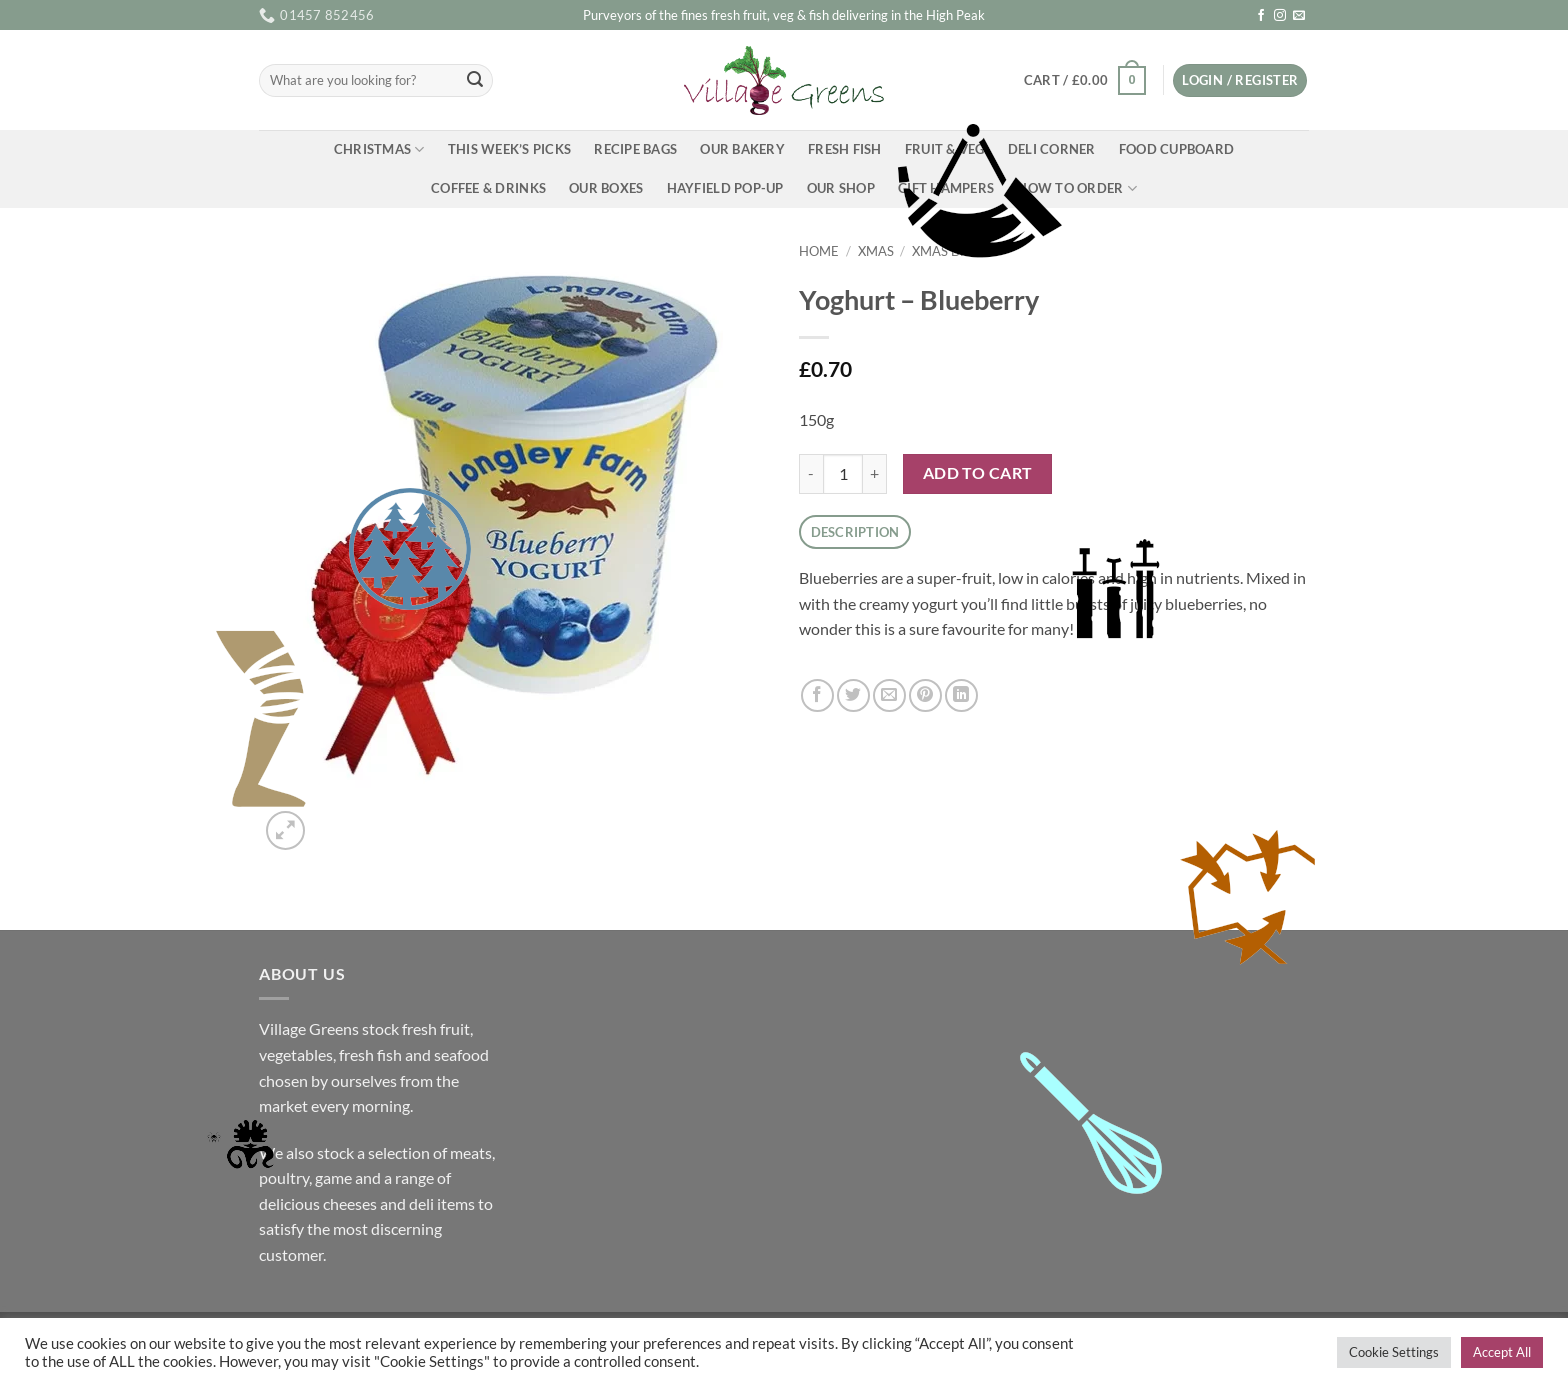 The image size is (1568, 1387). I want to click on access cooking or baking tools, so click(1091, 1123).